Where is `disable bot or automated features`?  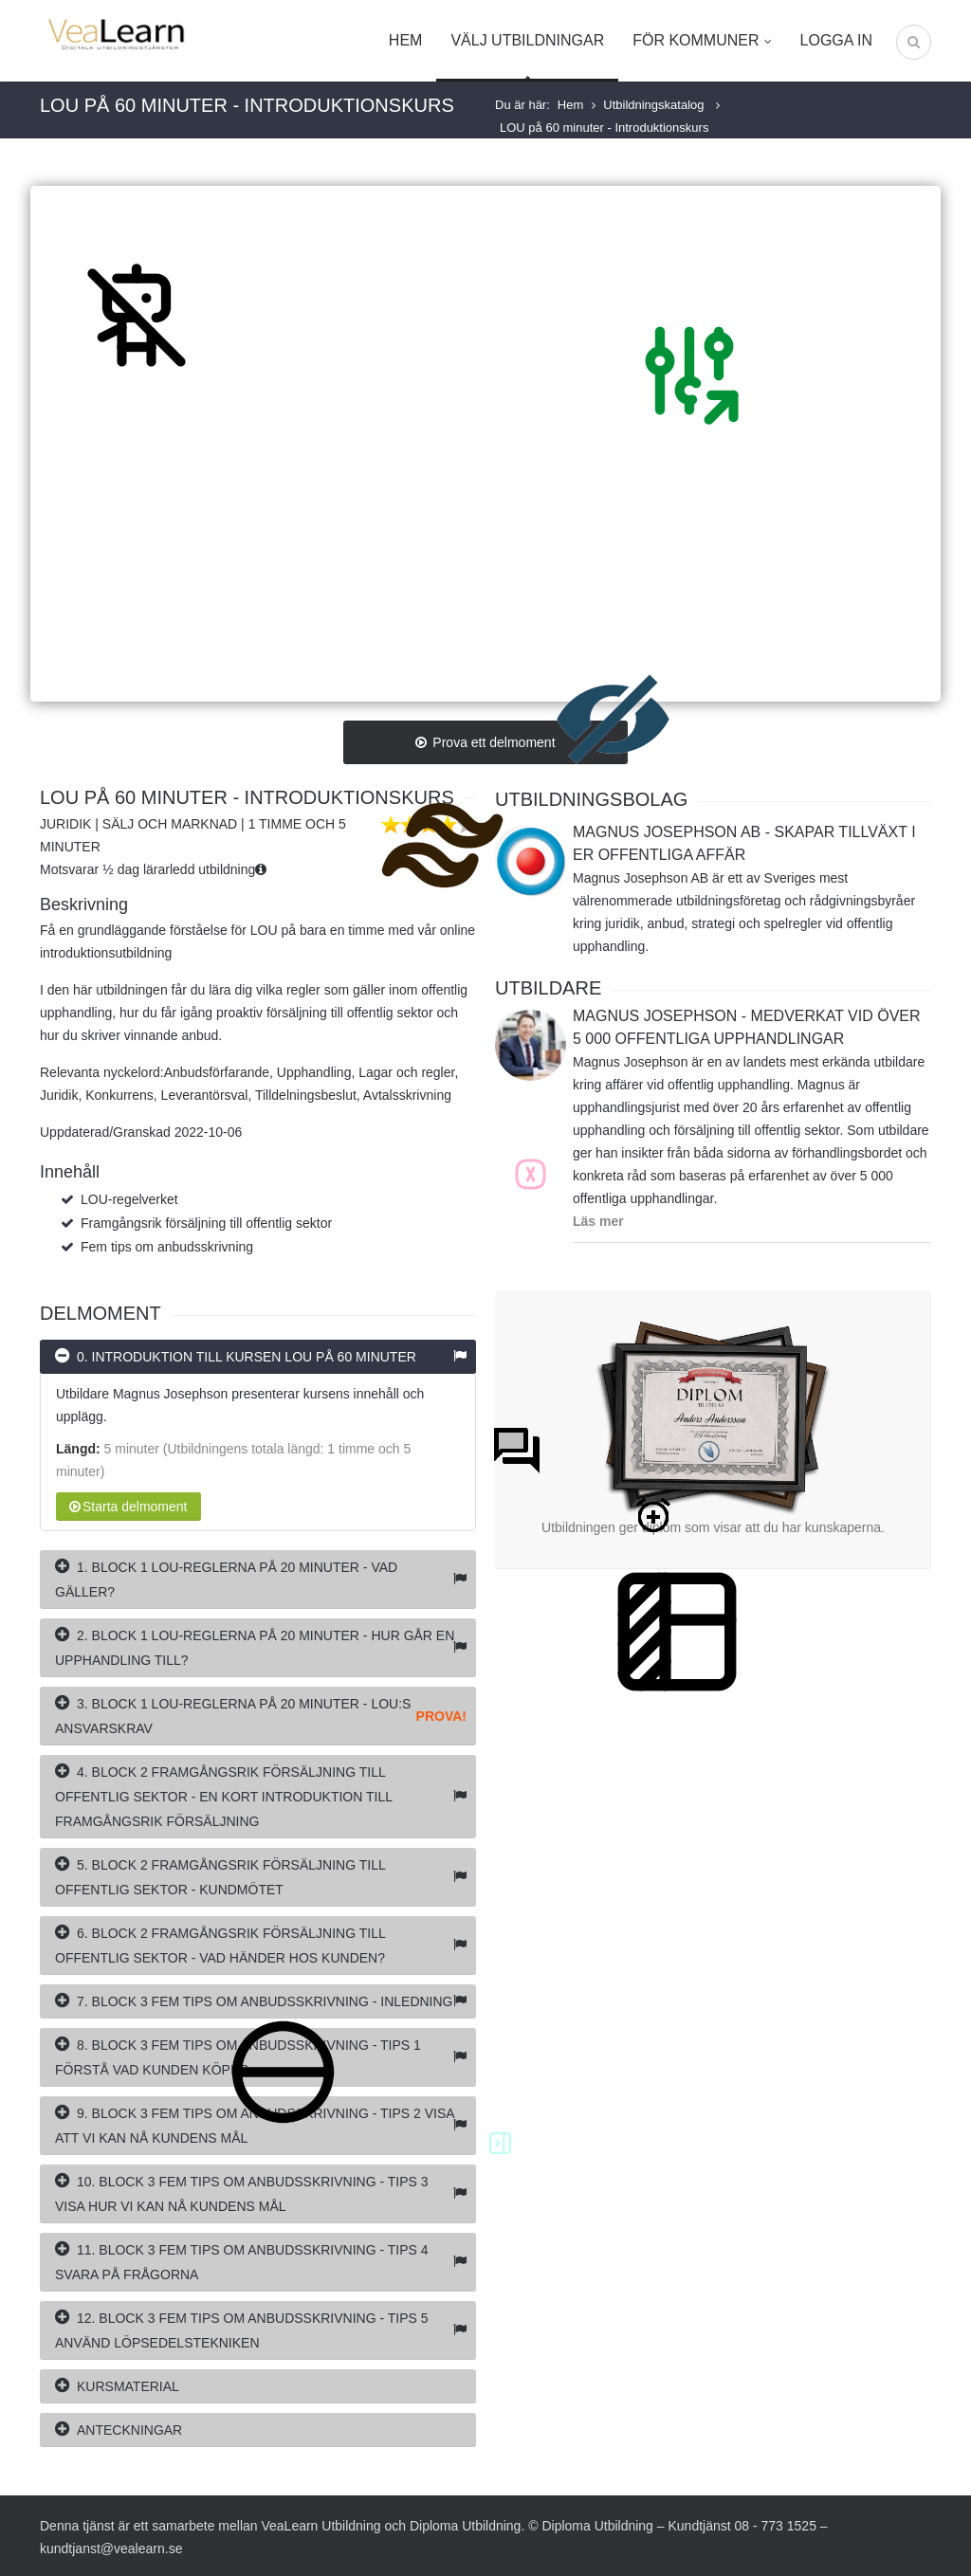
disable bot or automated features is located at coordinates (137, 318).